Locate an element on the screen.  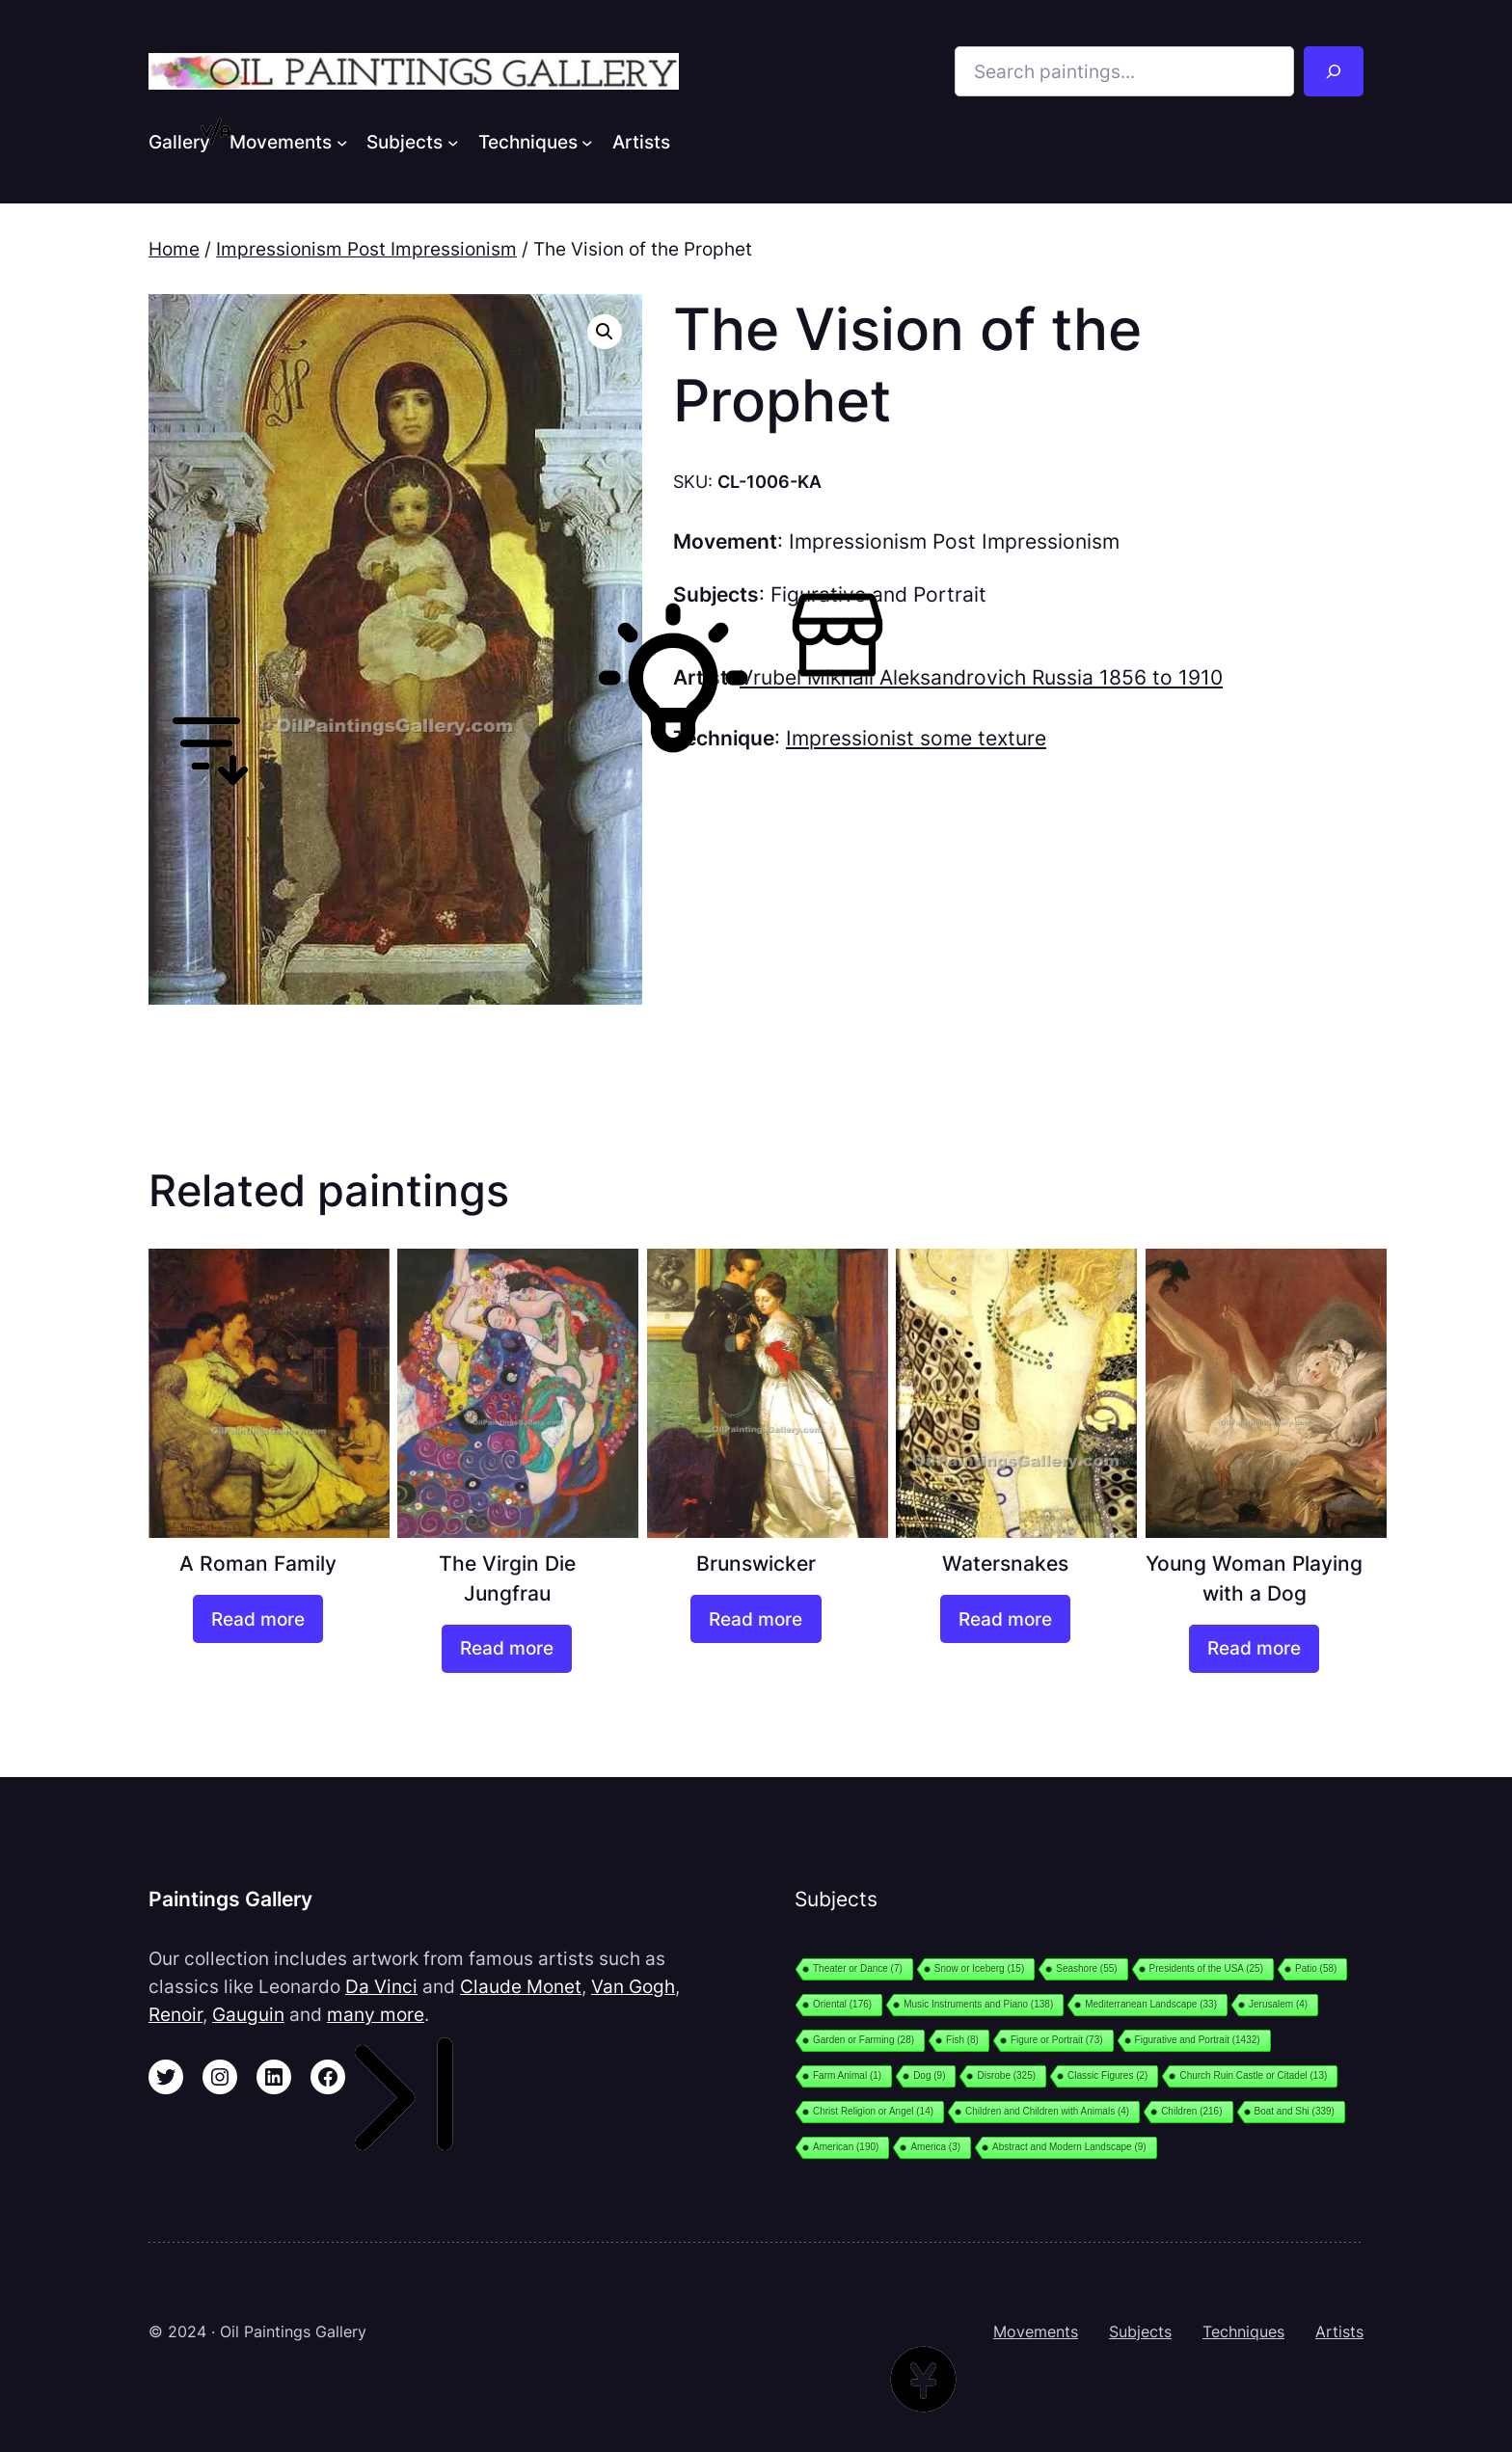
skip to end of content is located at coordinates (407, 2097).